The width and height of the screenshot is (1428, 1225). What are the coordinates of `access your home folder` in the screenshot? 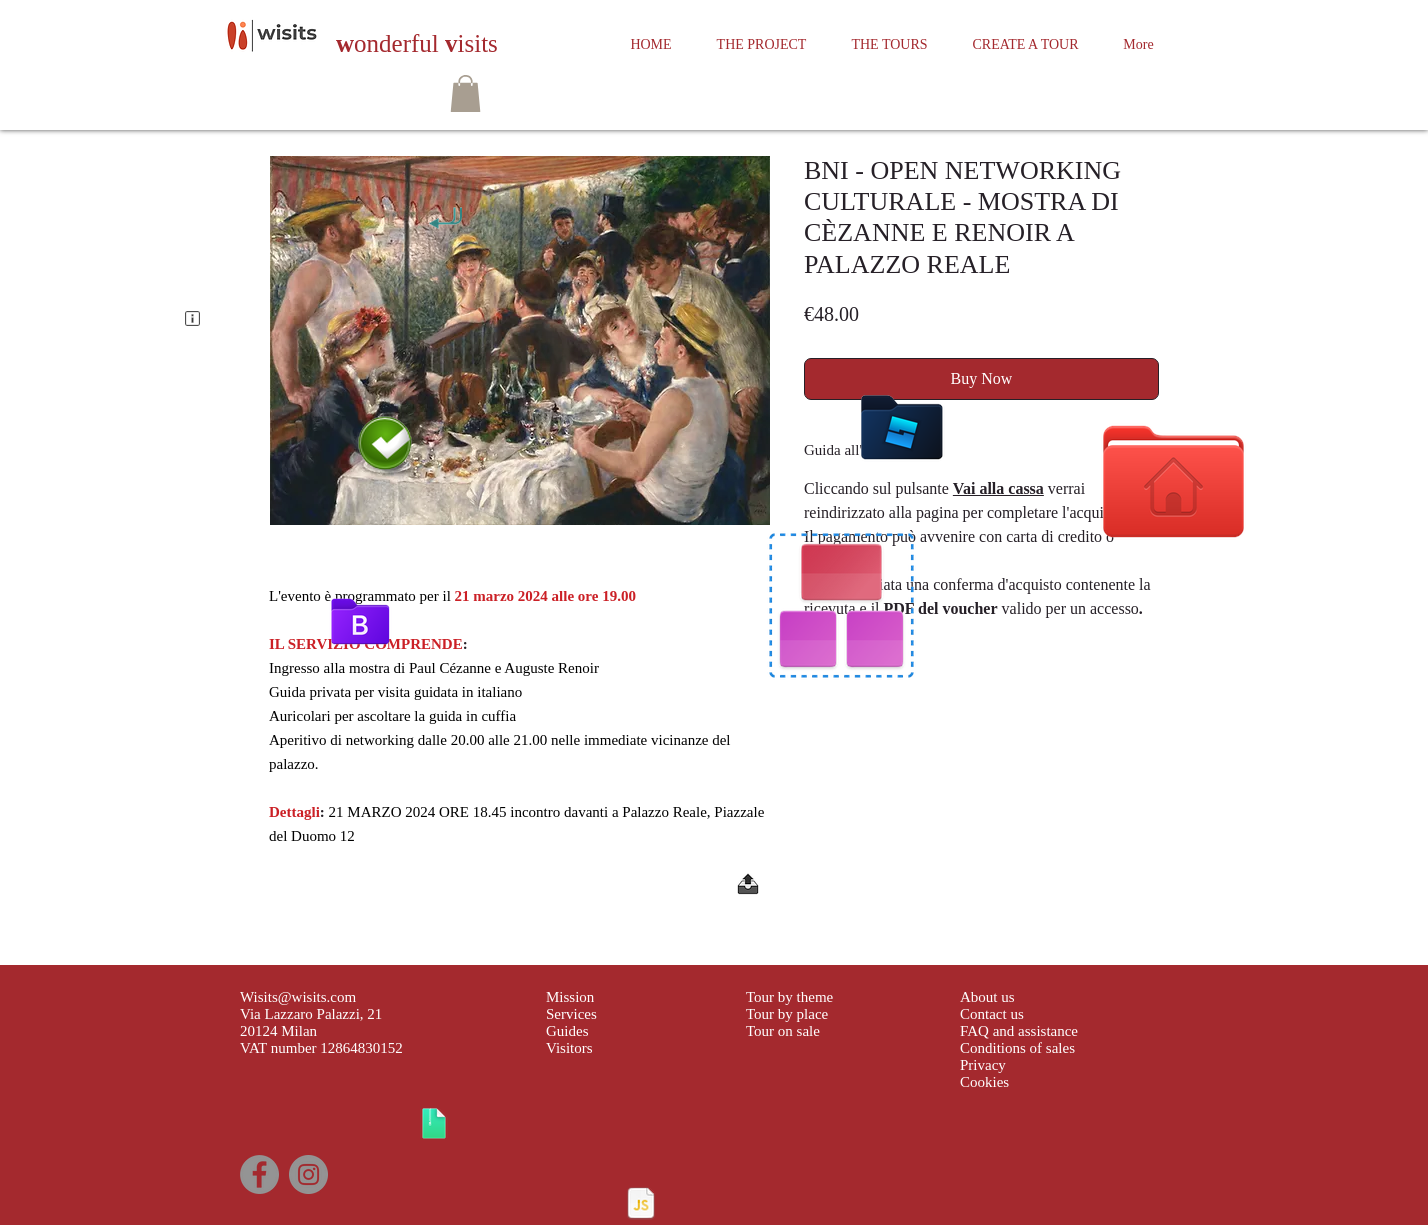 It's located at (1173, 481).